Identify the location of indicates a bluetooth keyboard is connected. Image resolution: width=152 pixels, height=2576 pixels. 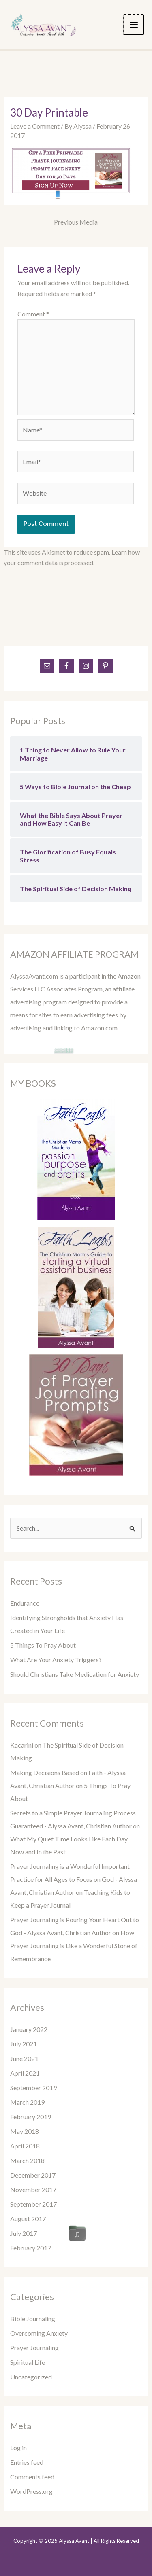
(64, 1051).